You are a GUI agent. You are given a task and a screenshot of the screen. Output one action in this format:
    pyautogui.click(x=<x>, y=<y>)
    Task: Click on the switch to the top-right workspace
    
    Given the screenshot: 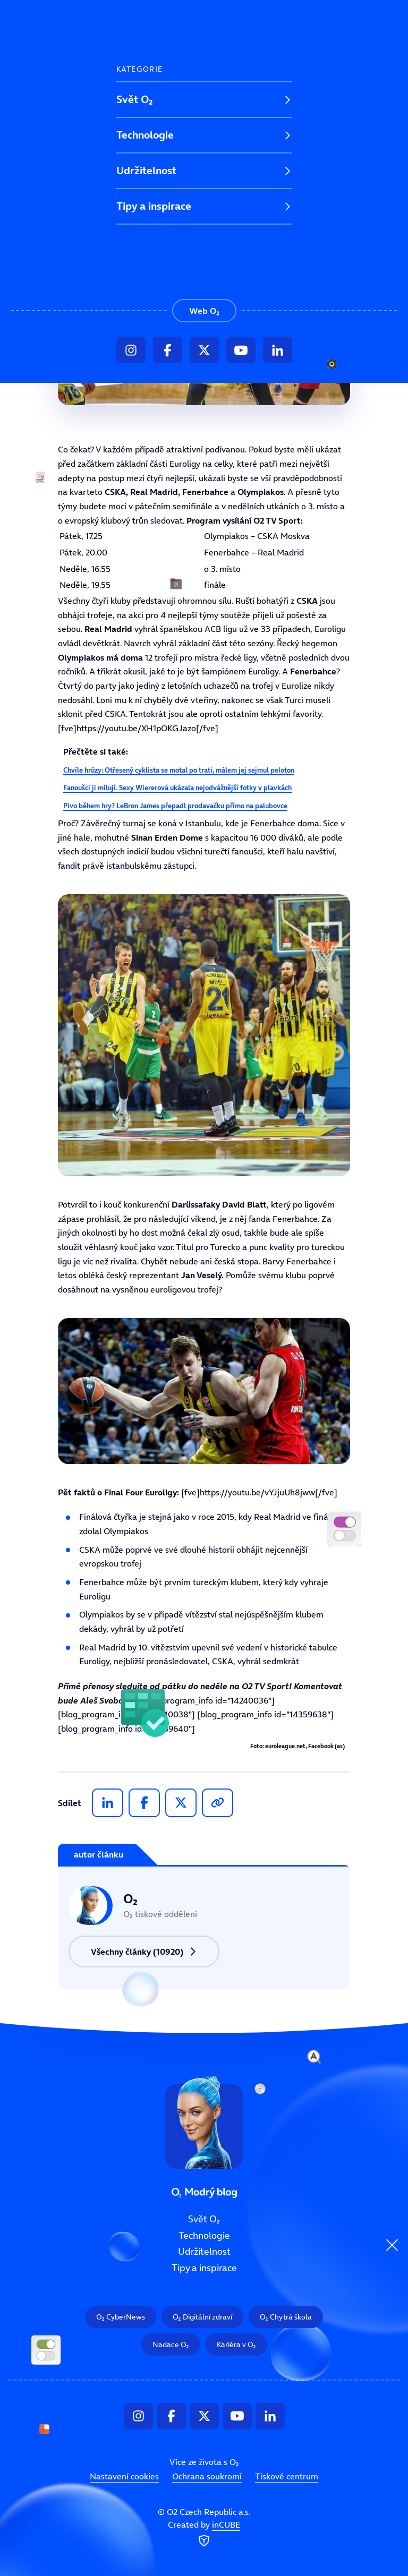 What is the action you would take?
    pyautogui.click(x=44, y=2429)
    